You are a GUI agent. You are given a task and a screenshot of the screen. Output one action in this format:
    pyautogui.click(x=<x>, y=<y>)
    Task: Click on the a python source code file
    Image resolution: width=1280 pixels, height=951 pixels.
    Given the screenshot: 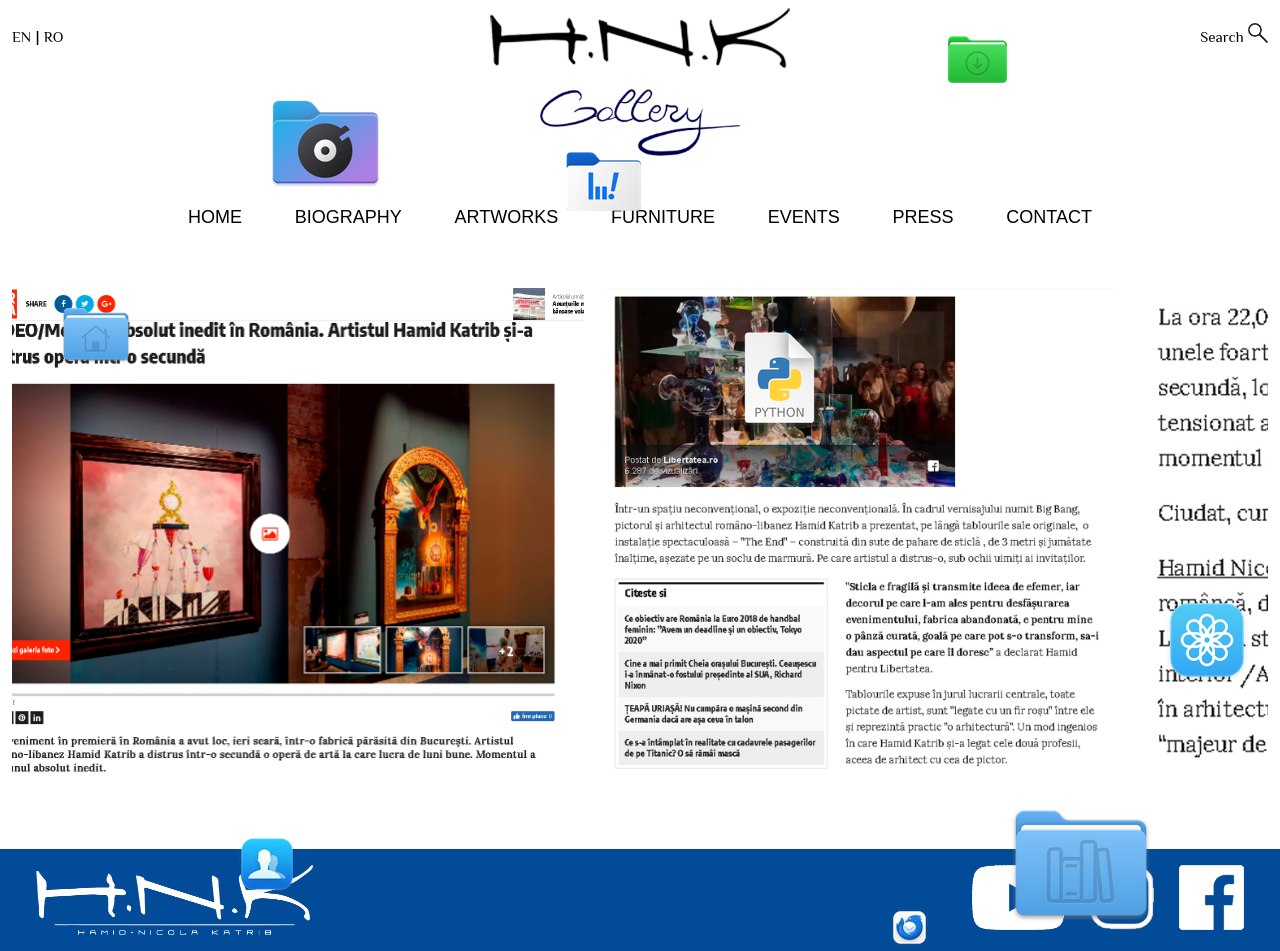 What is the action you would take?
    pyautogui.click(x=779, y=379)
    